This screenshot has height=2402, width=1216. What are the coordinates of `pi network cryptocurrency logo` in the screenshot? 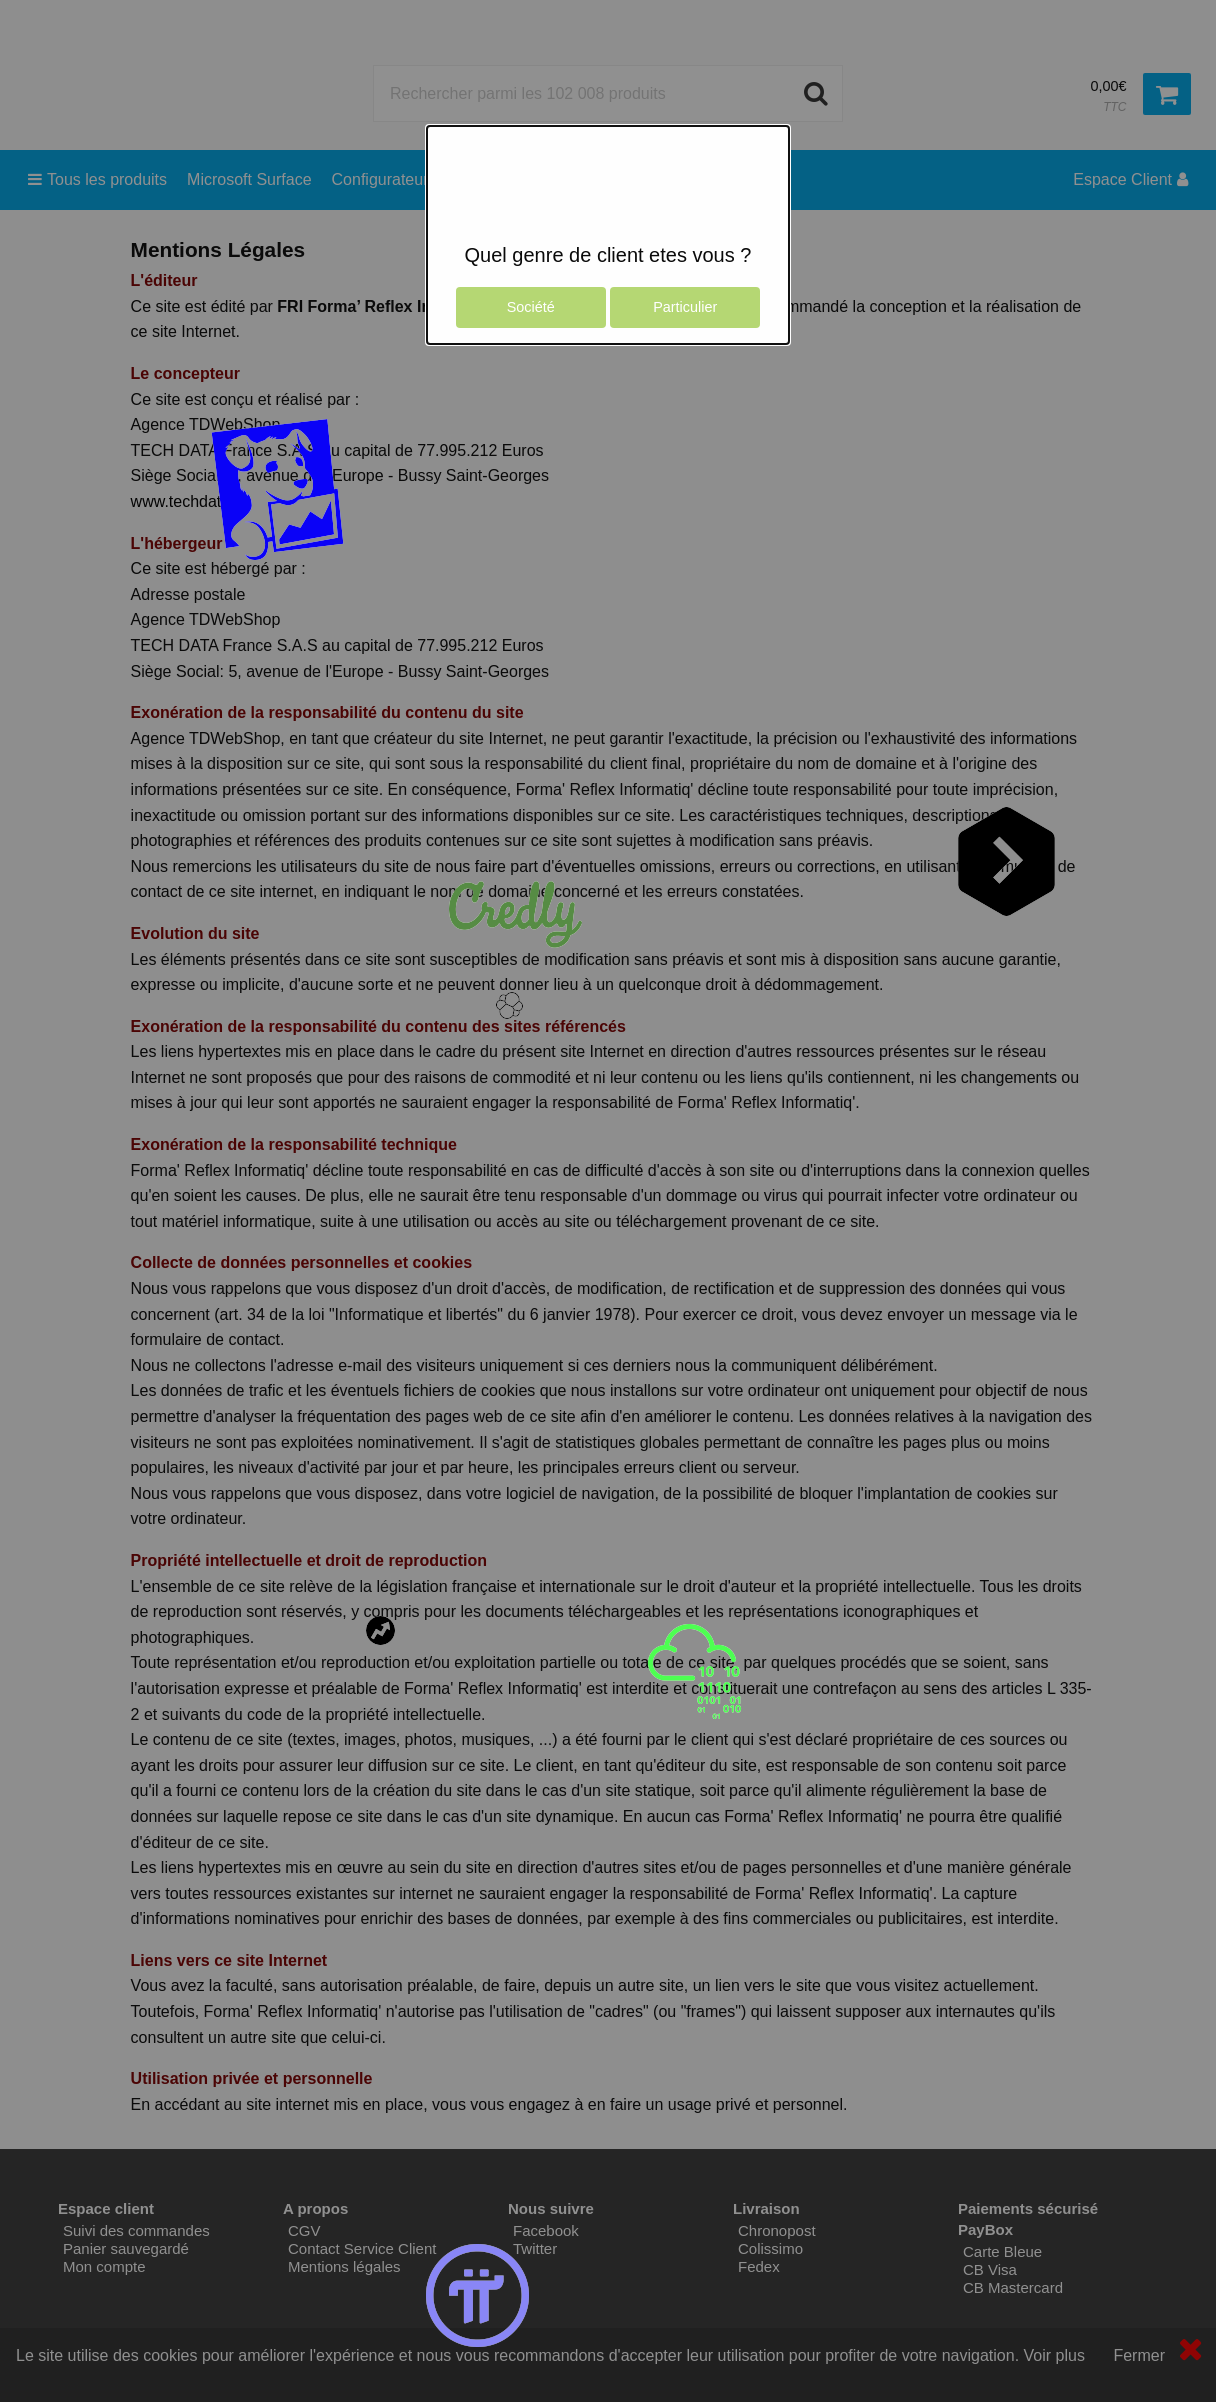 It's located at (477, 2295).